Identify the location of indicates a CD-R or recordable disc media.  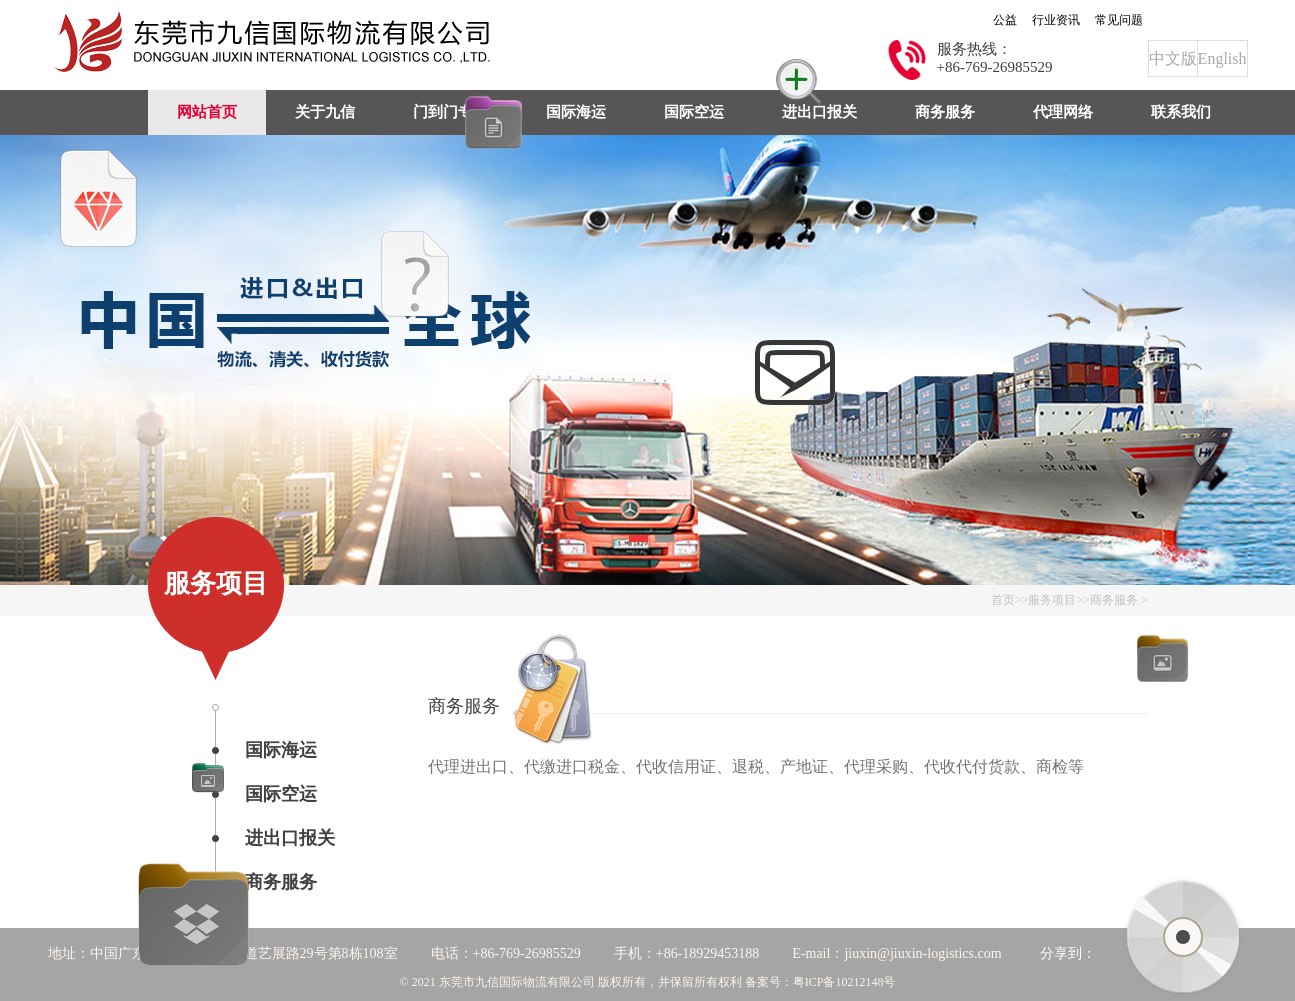
(1183, 937).